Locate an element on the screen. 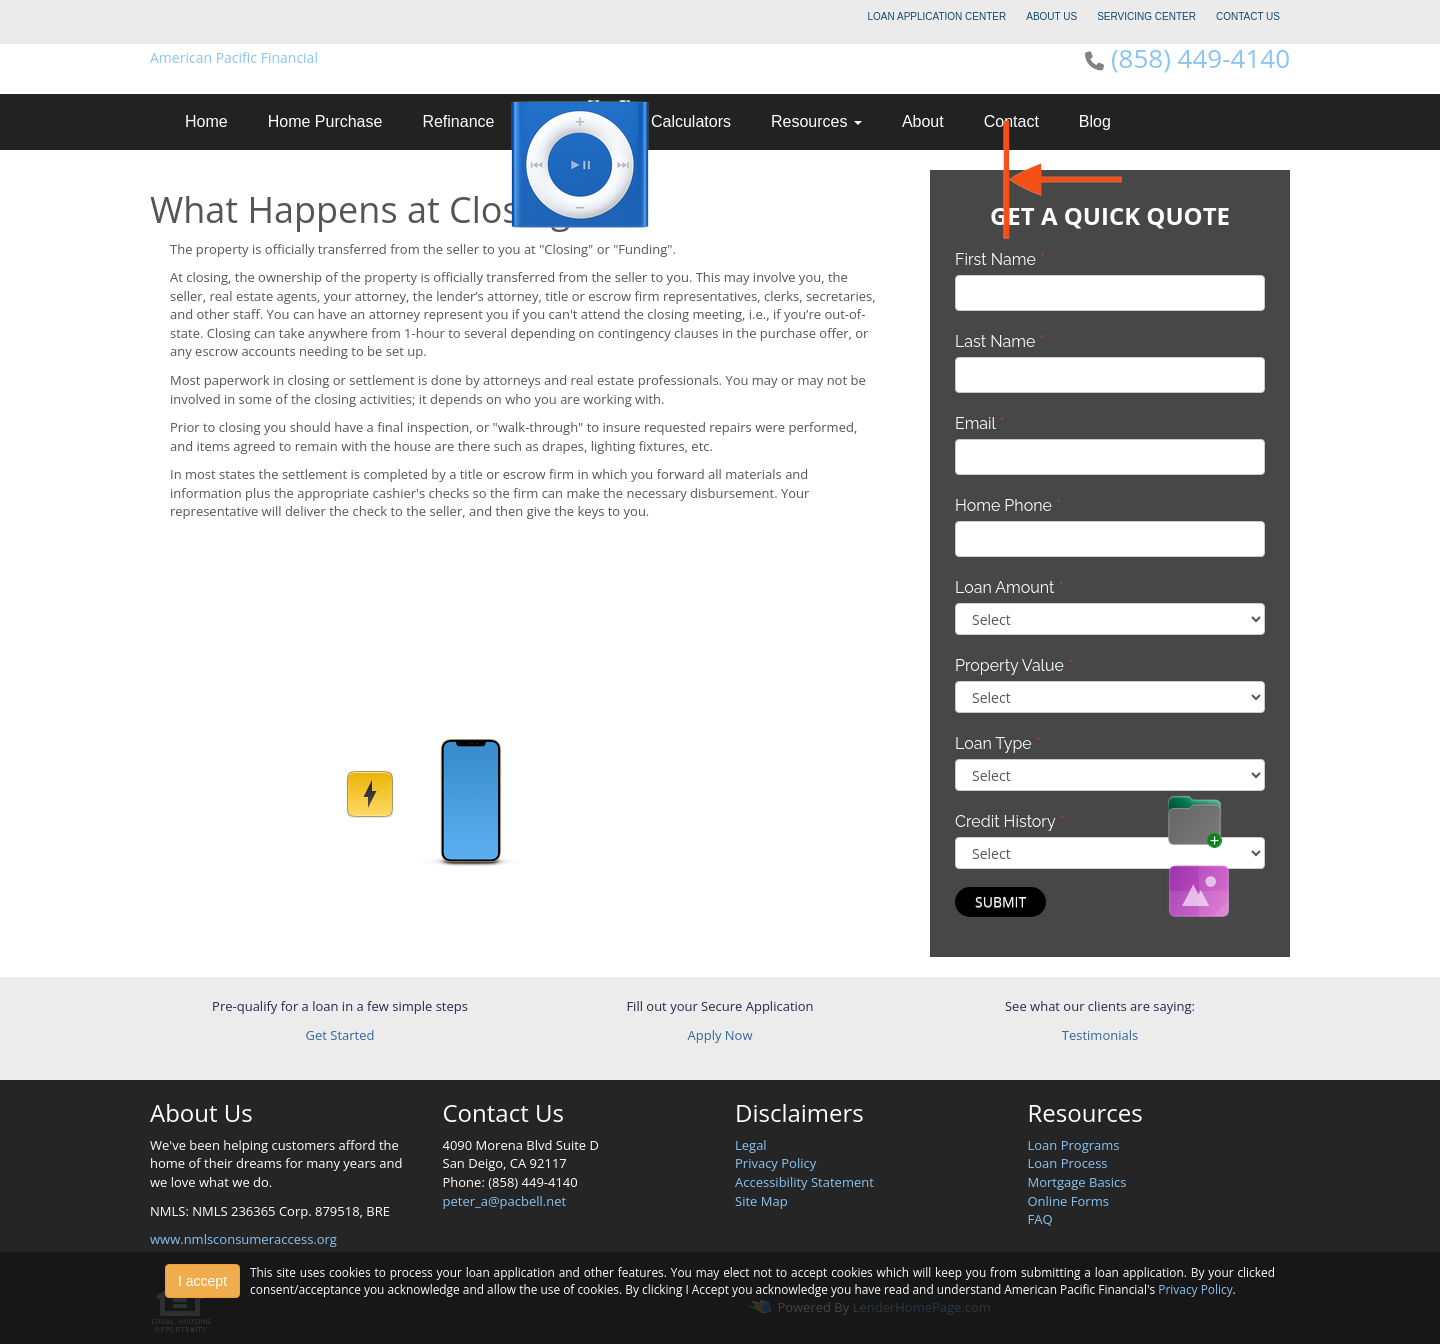 This screenshot has height=1344, width=1440. iPod shuffle device connected is located at coordinates (580, 164).